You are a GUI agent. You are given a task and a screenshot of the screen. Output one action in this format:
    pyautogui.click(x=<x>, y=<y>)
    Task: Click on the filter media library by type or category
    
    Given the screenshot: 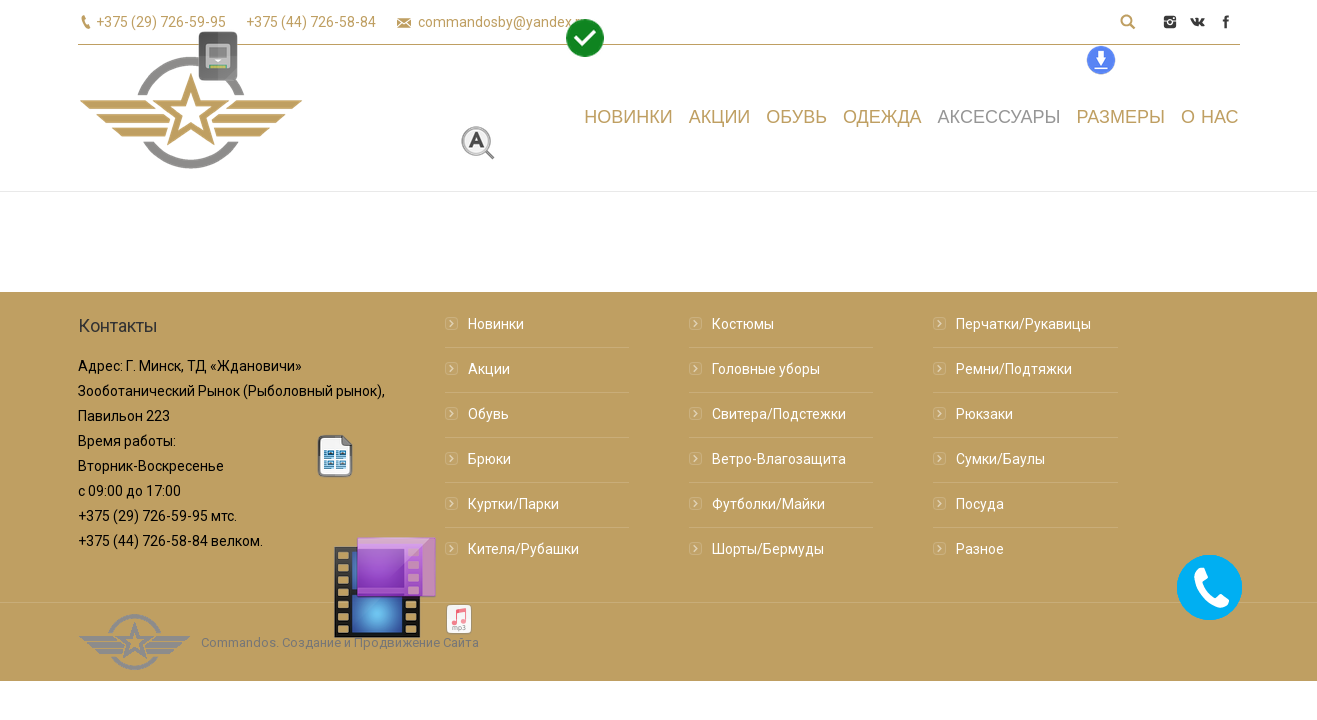 What is the action you would take?
    pyautogui.click(x=385, y=587)
    